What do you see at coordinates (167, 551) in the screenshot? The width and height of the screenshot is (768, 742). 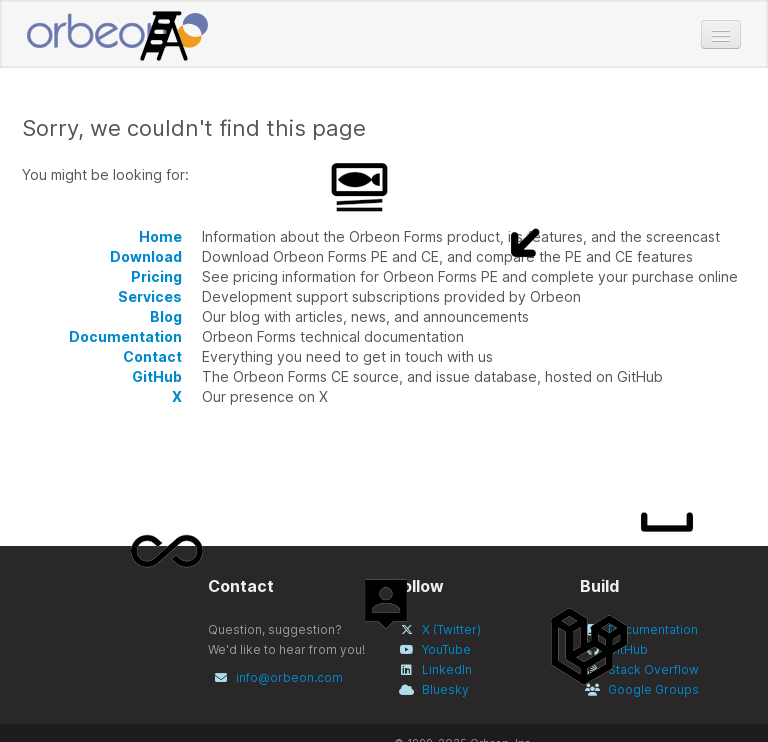 I see `indicates unlimited or infinite option` at bounding box center [167, 551].